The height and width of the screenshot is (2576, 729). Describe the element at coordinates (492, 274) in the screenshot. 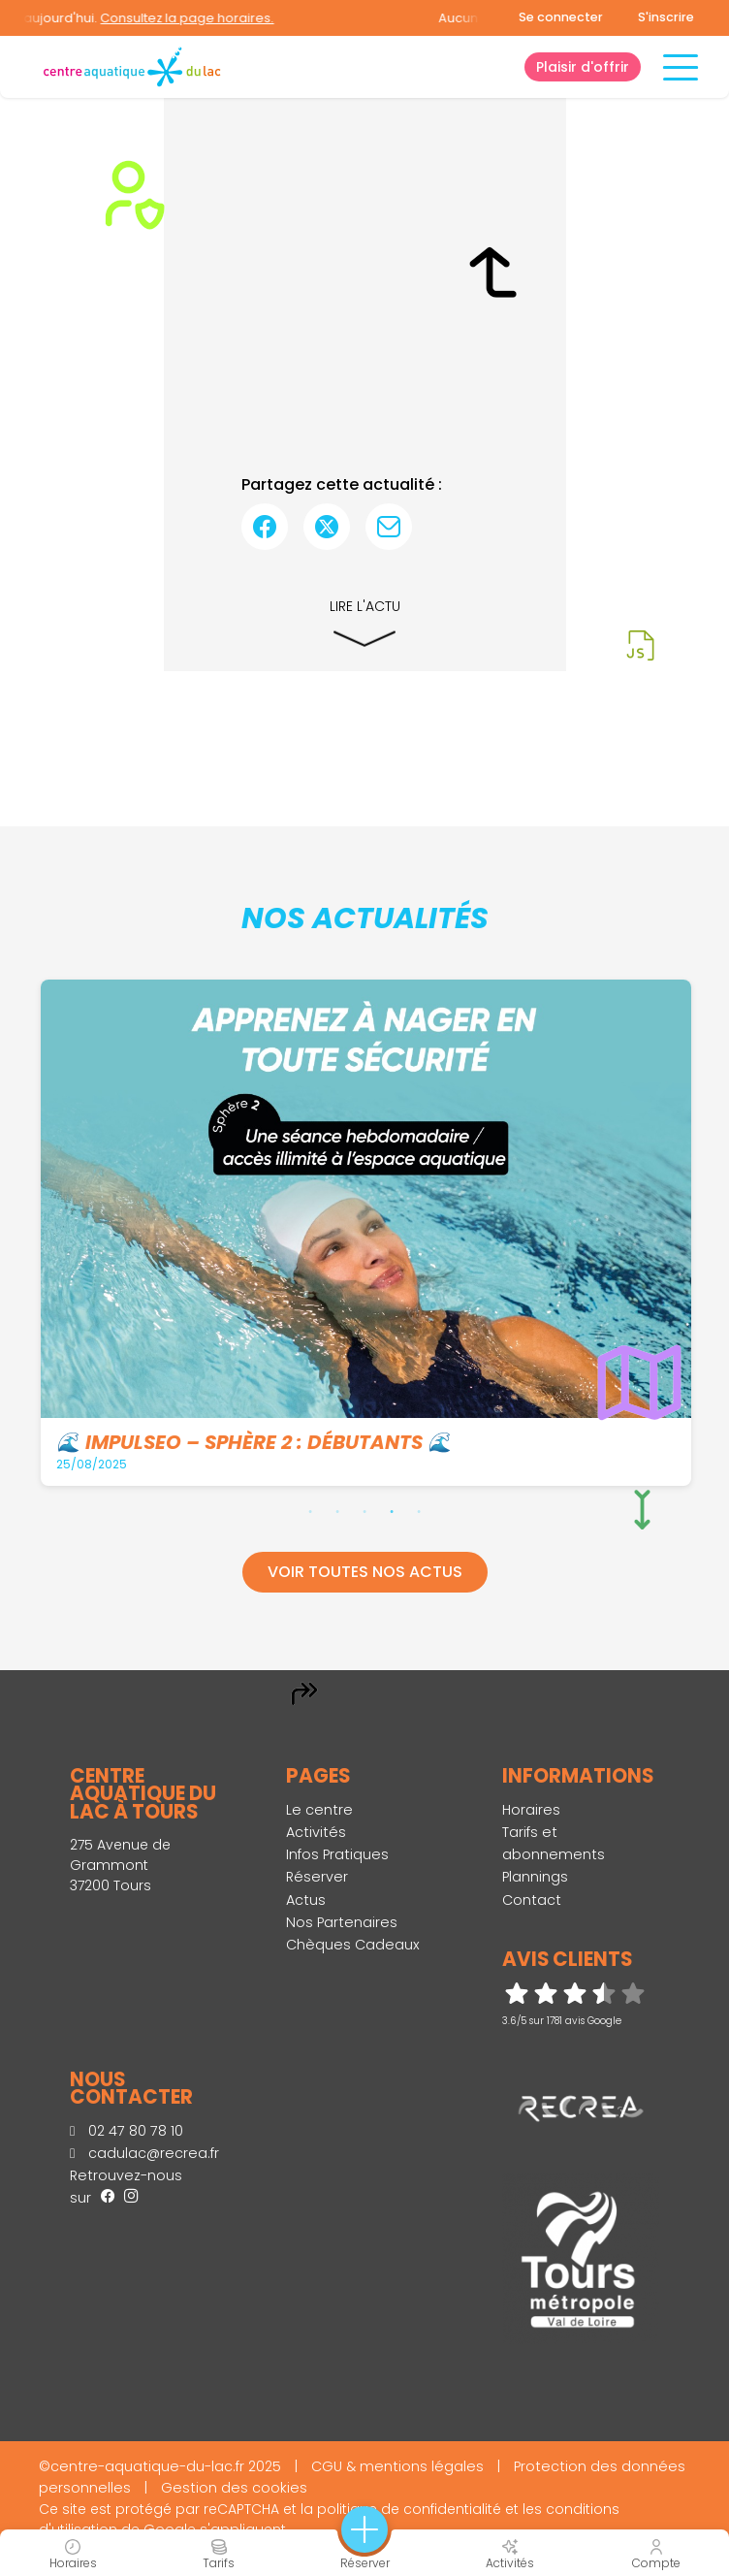

I see `go back and up in navigation hierarchy` at that location.